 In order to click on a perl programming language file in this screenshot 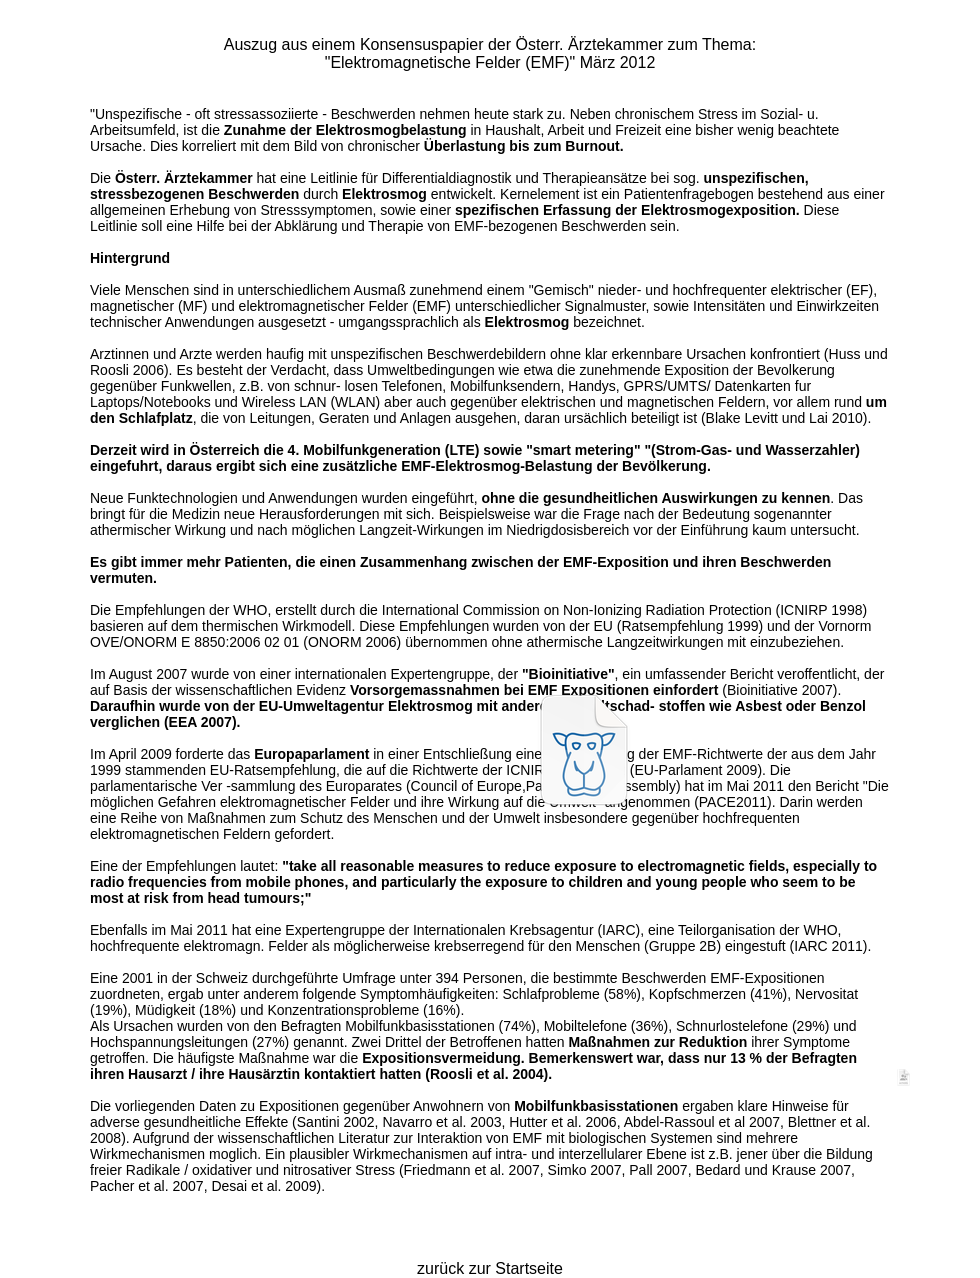, I will do `click(584, 750)`.